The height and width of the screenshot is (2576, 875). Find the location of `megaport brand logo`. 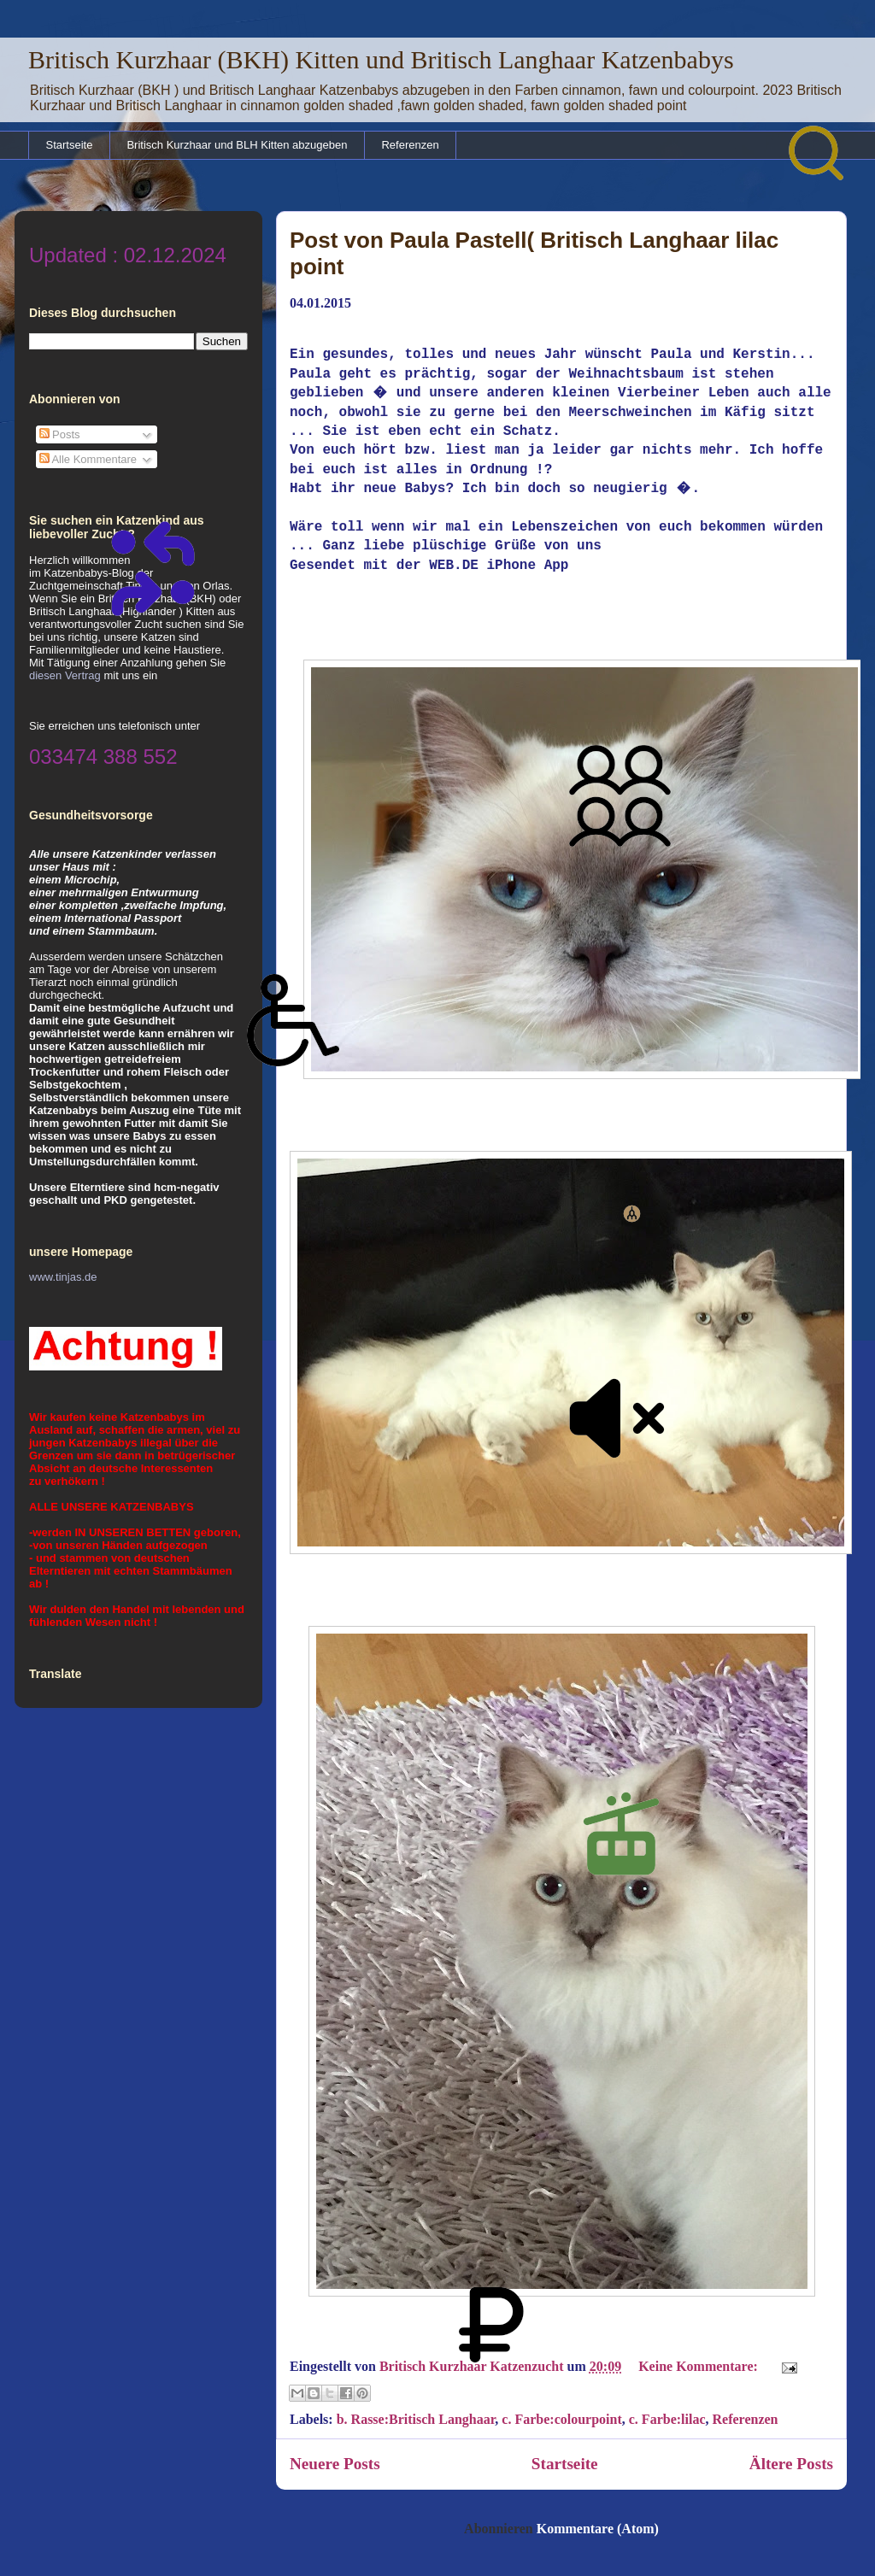

megaport brand logo is located at coordinates (631, 1213).